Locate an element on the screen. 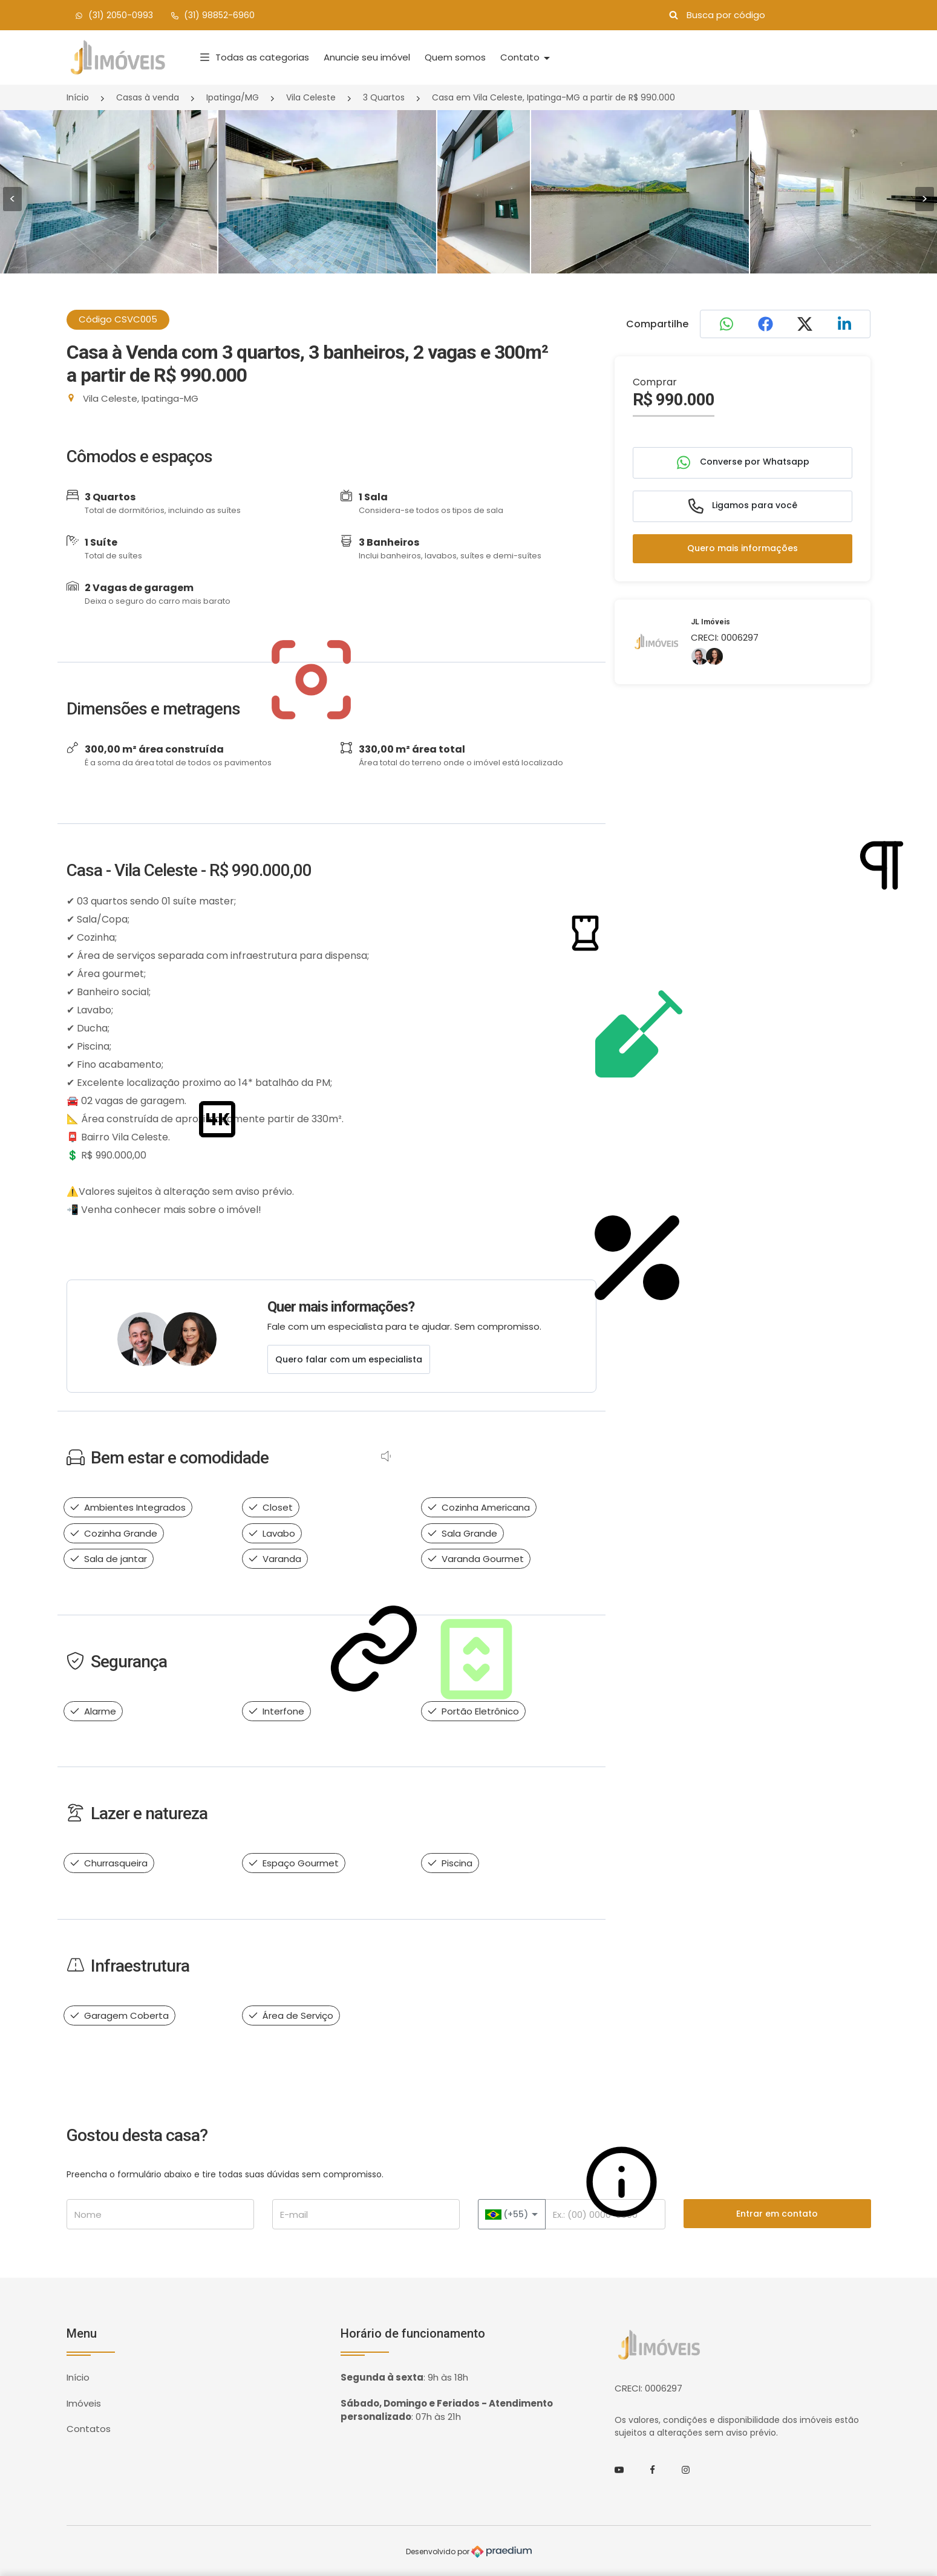 The image size is (937, 2576). adjust volume to low level is located at coordinates (387, 1456).